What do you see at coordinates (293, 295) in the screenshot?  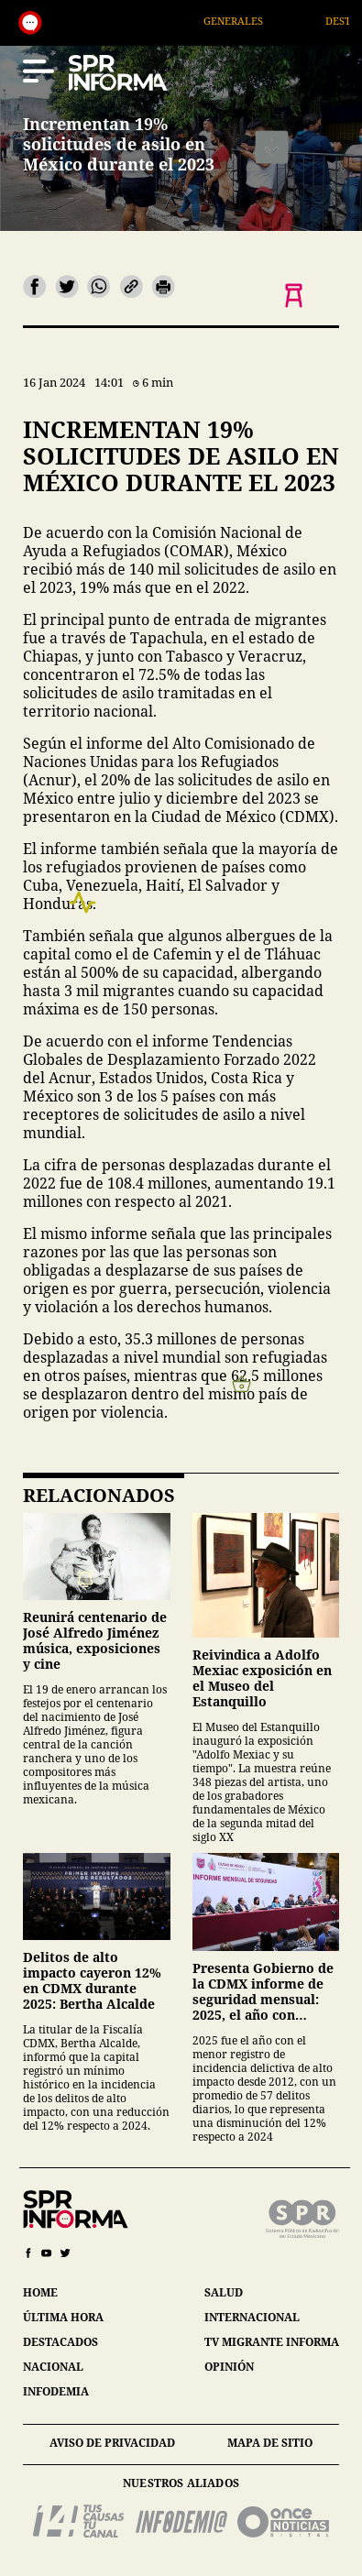 I see `browse furniture or seating options` at bounding box center [293, 295].